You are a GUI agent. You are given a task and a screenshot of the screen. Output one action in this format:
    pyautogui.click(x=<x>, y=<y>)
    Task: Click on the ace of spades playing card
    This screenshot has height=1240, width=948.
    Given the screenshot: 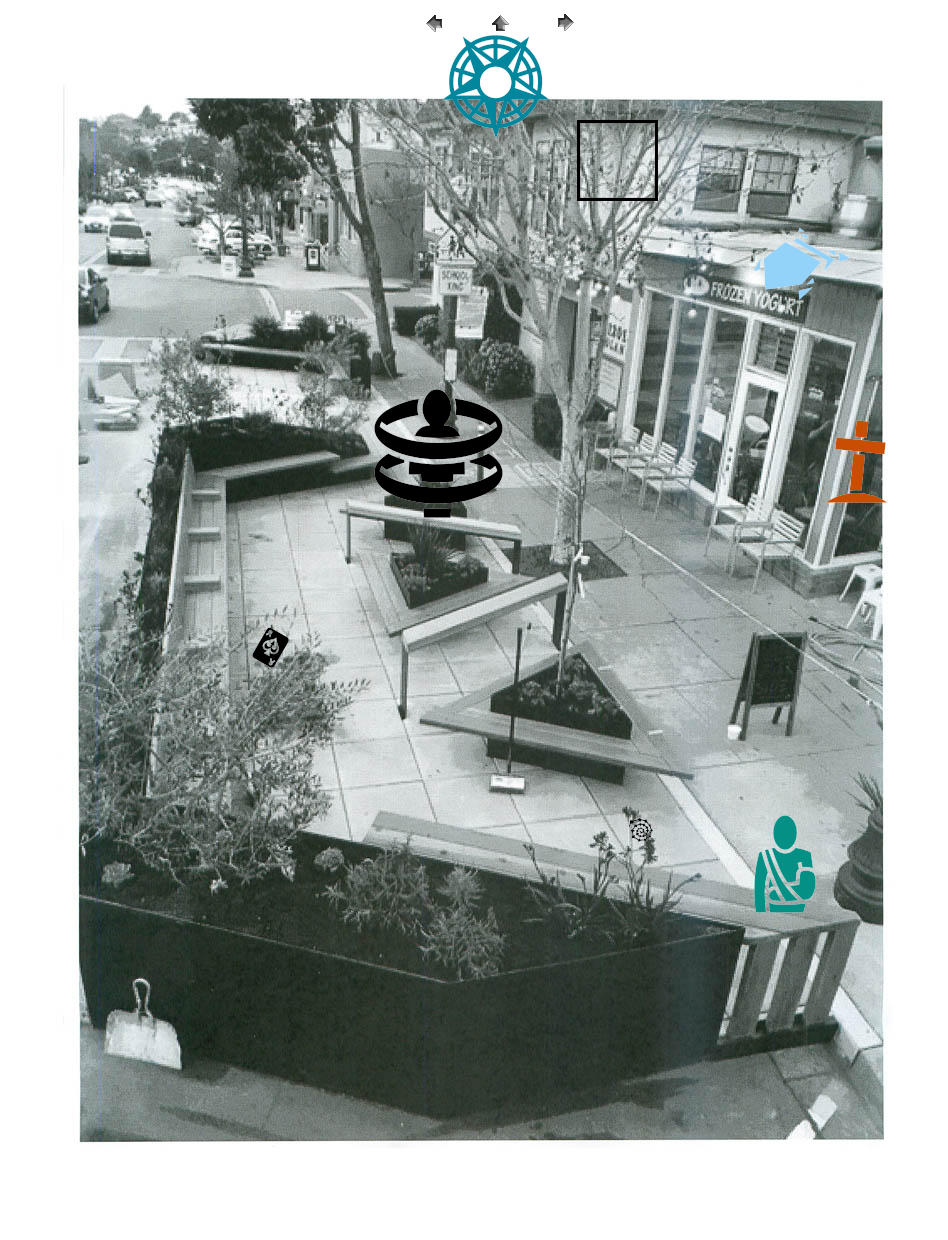 What is the action you would take?
    pyautogui.click(x=270, y=647)
    